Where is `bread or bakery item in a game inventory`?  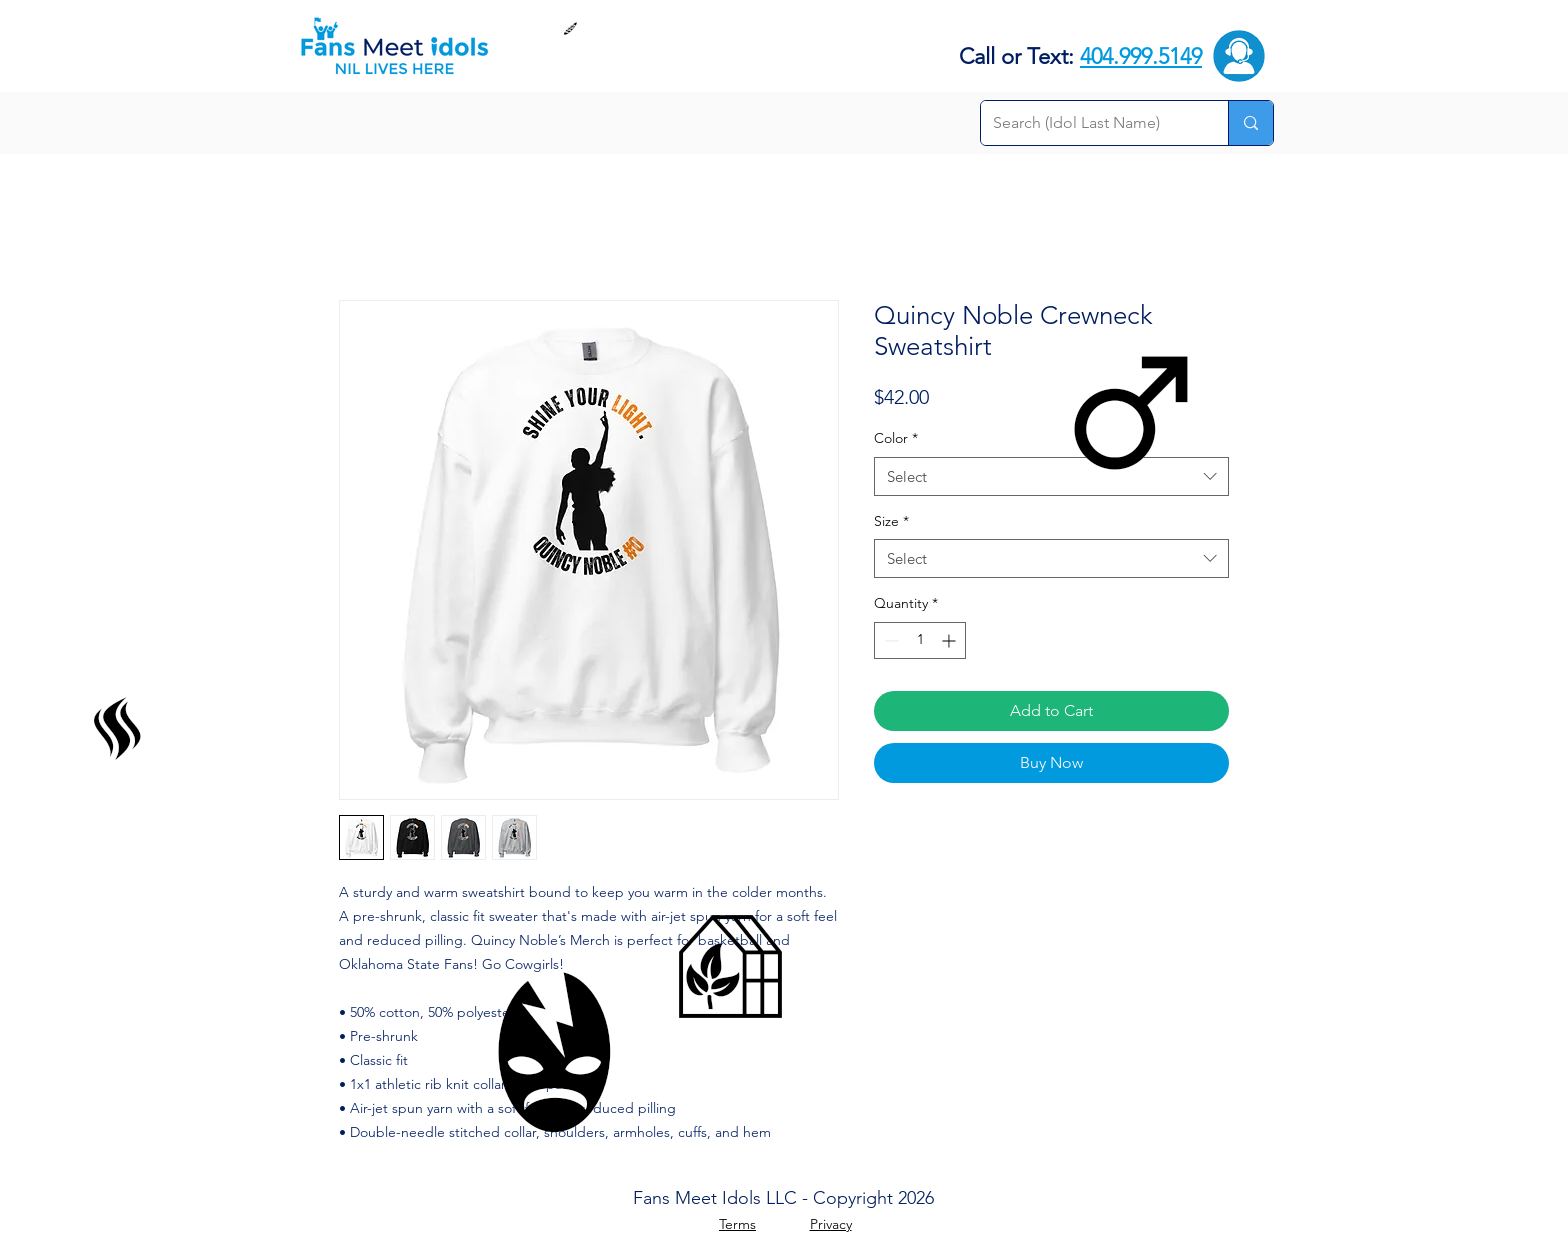
bread or bakery item in a game inventory is located at coordinates (570, 28).